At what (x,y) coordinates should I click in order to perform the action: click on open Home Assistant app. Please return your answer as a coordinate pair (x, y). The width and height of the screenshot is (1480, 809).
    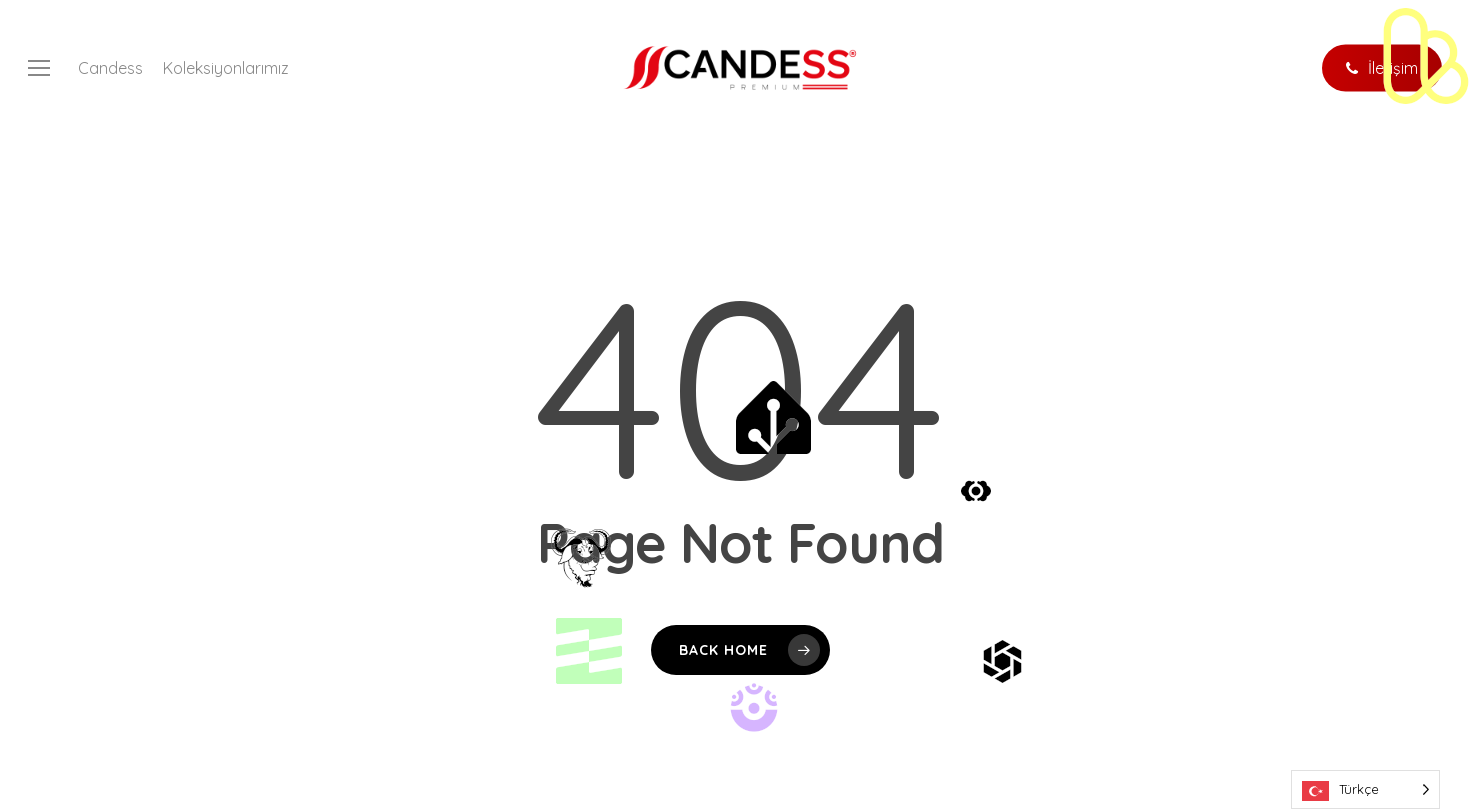
    Looking at the image, I should click on (773, 417).